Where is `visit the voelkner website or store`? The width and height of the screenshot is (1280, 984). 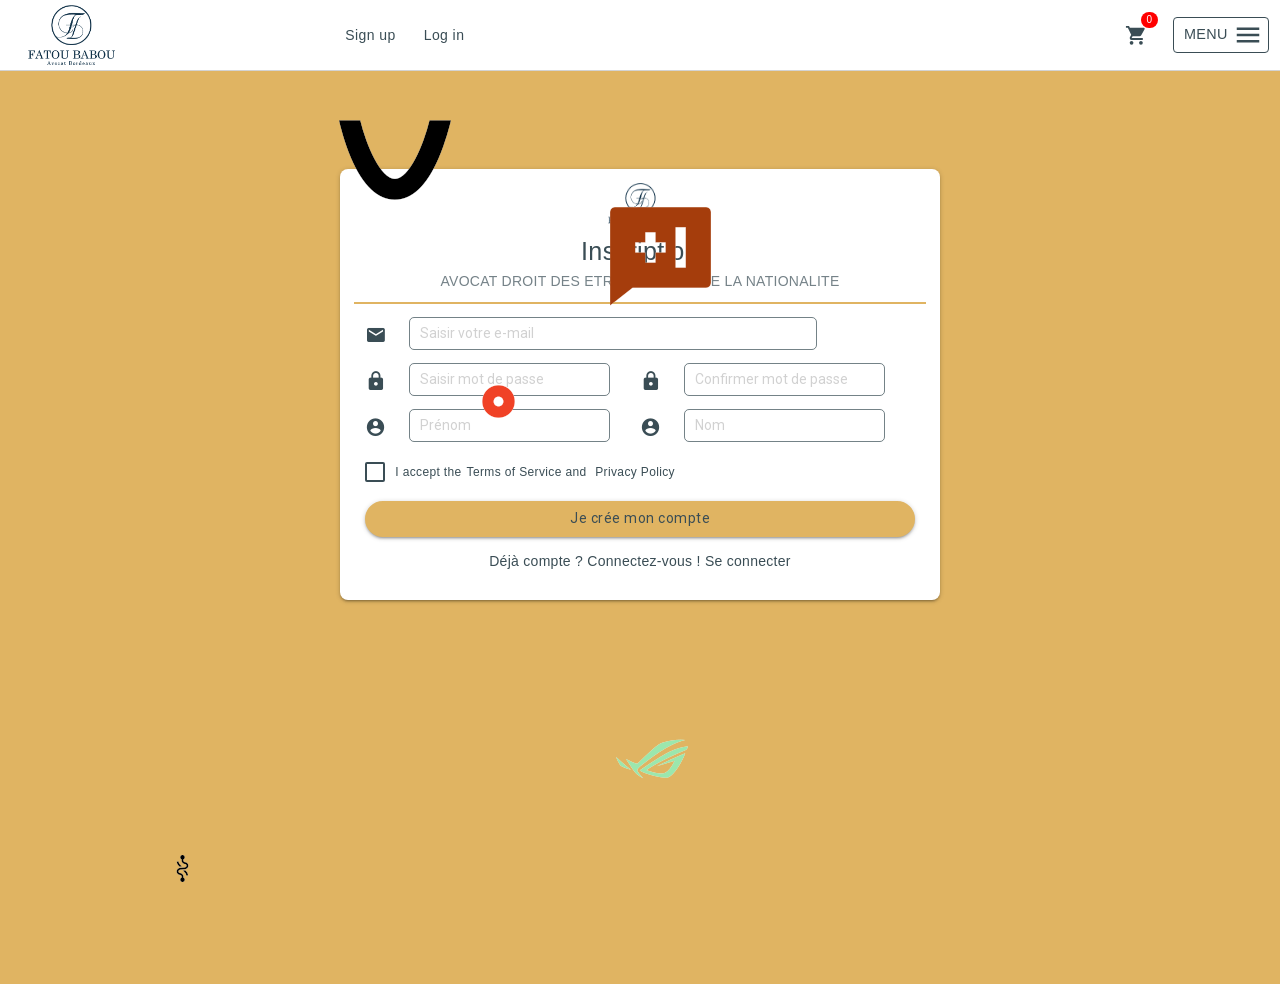
visit the voelkner website or store is located at coordinates (395, 160).